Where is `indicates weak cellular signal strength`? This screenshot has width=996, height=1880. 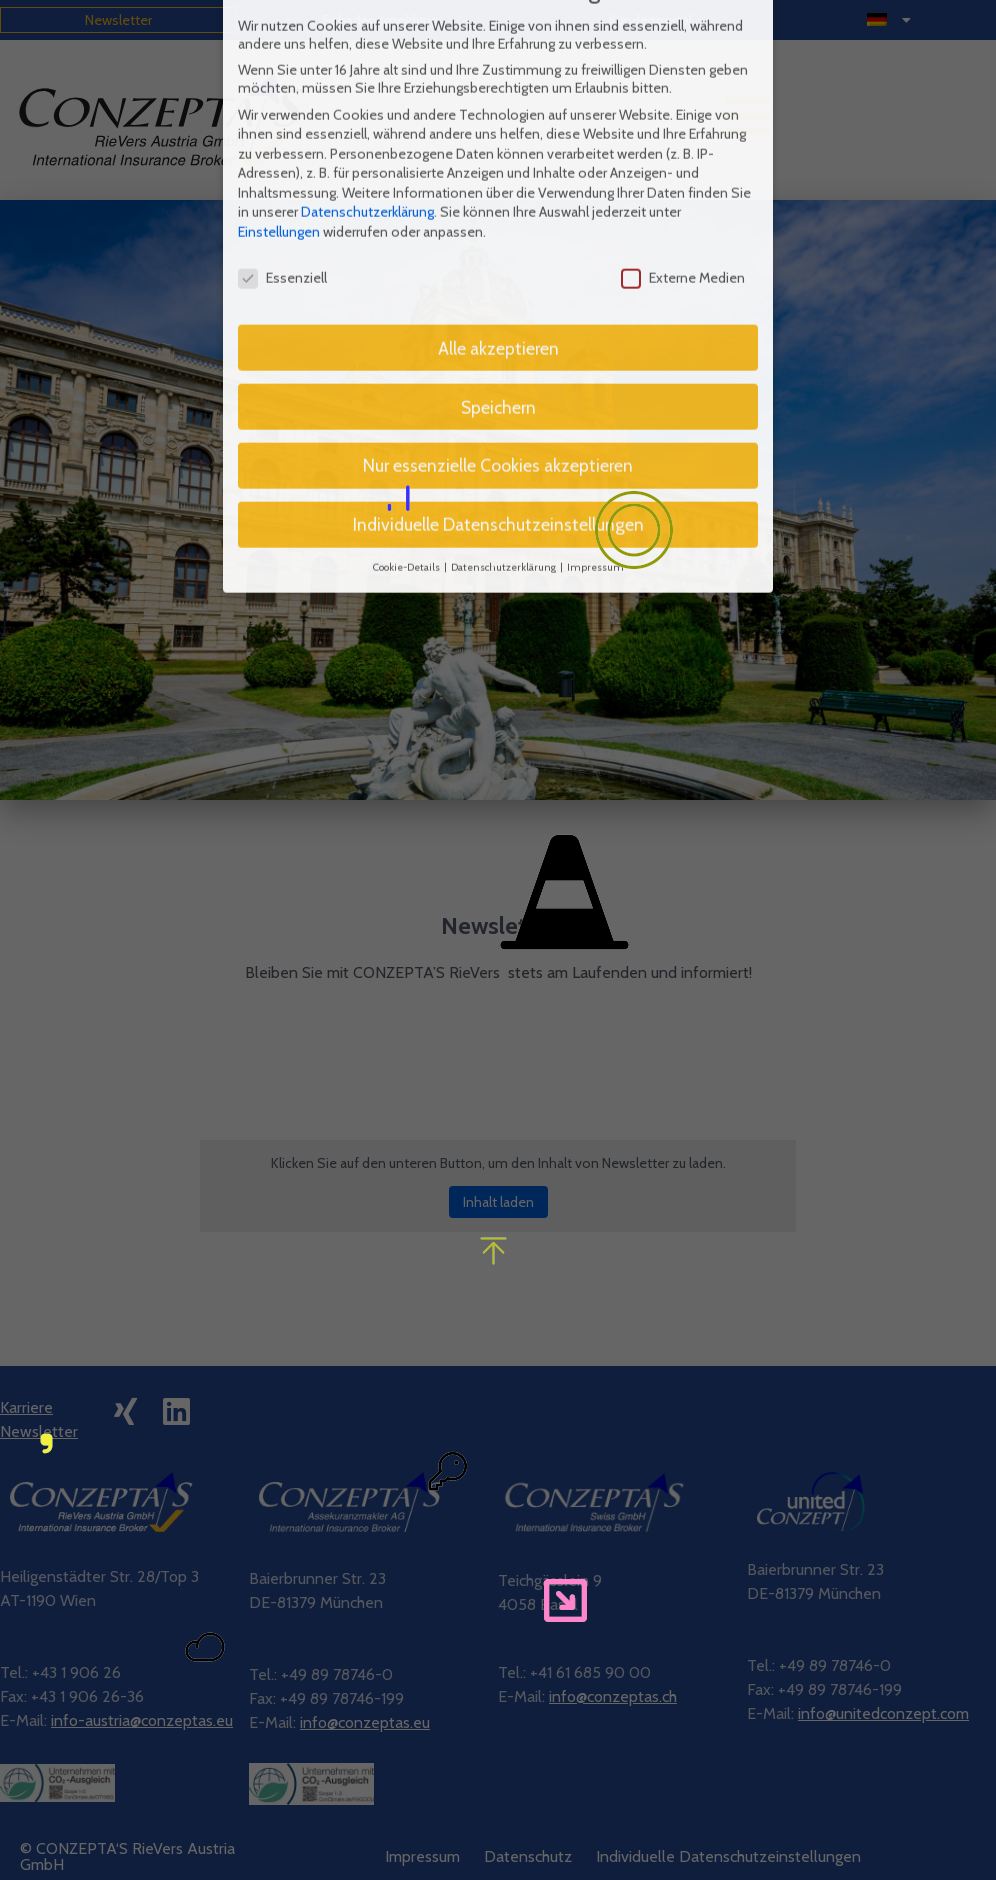
indicates weak cellular signal strength is located at coordinates (430, 476).